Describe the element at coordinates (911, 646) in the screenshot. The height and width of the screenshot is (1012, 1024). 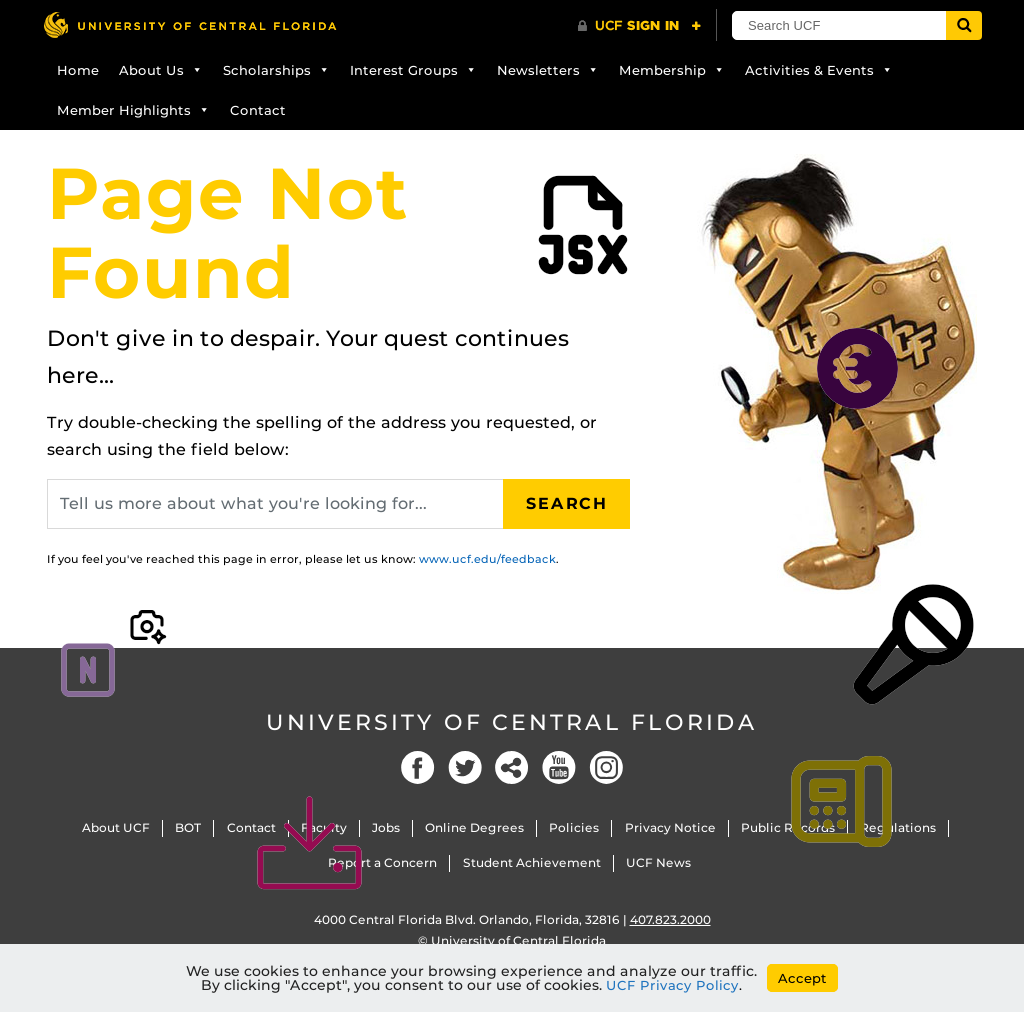
I see `access voice or audio recording features` at that location.